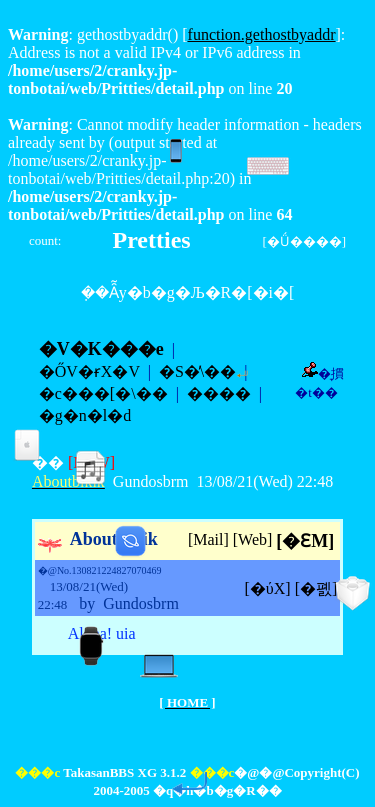  I want to click on open web browser preferences, so click(130, 541).